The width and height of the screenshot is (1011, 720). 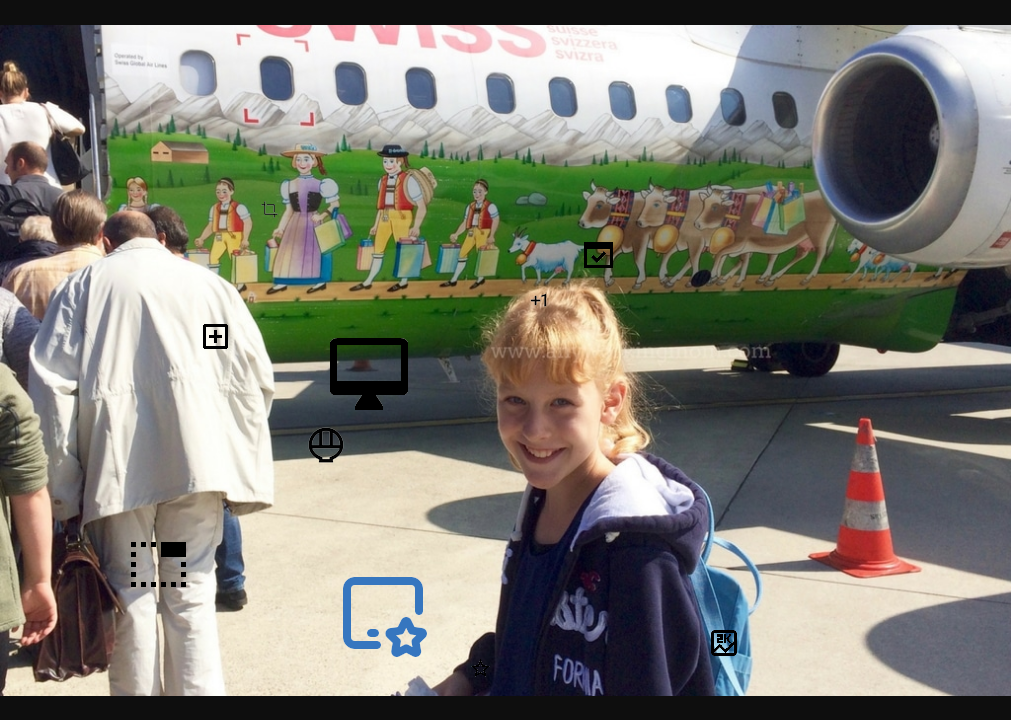 What do you see at coordinates (326, 445) in the screenshot?
I see `browse asian cuisine or rice dishes` at bounding box center [326, 445].